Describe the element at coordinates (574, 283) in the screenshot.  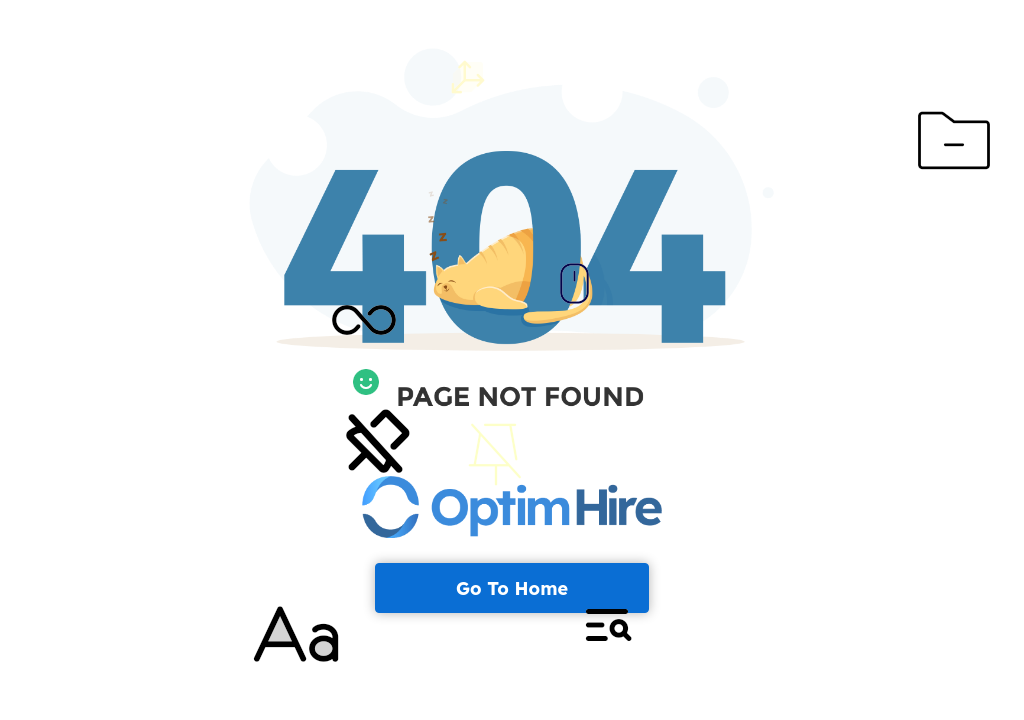
I see `mouse input device indicator` at that location.